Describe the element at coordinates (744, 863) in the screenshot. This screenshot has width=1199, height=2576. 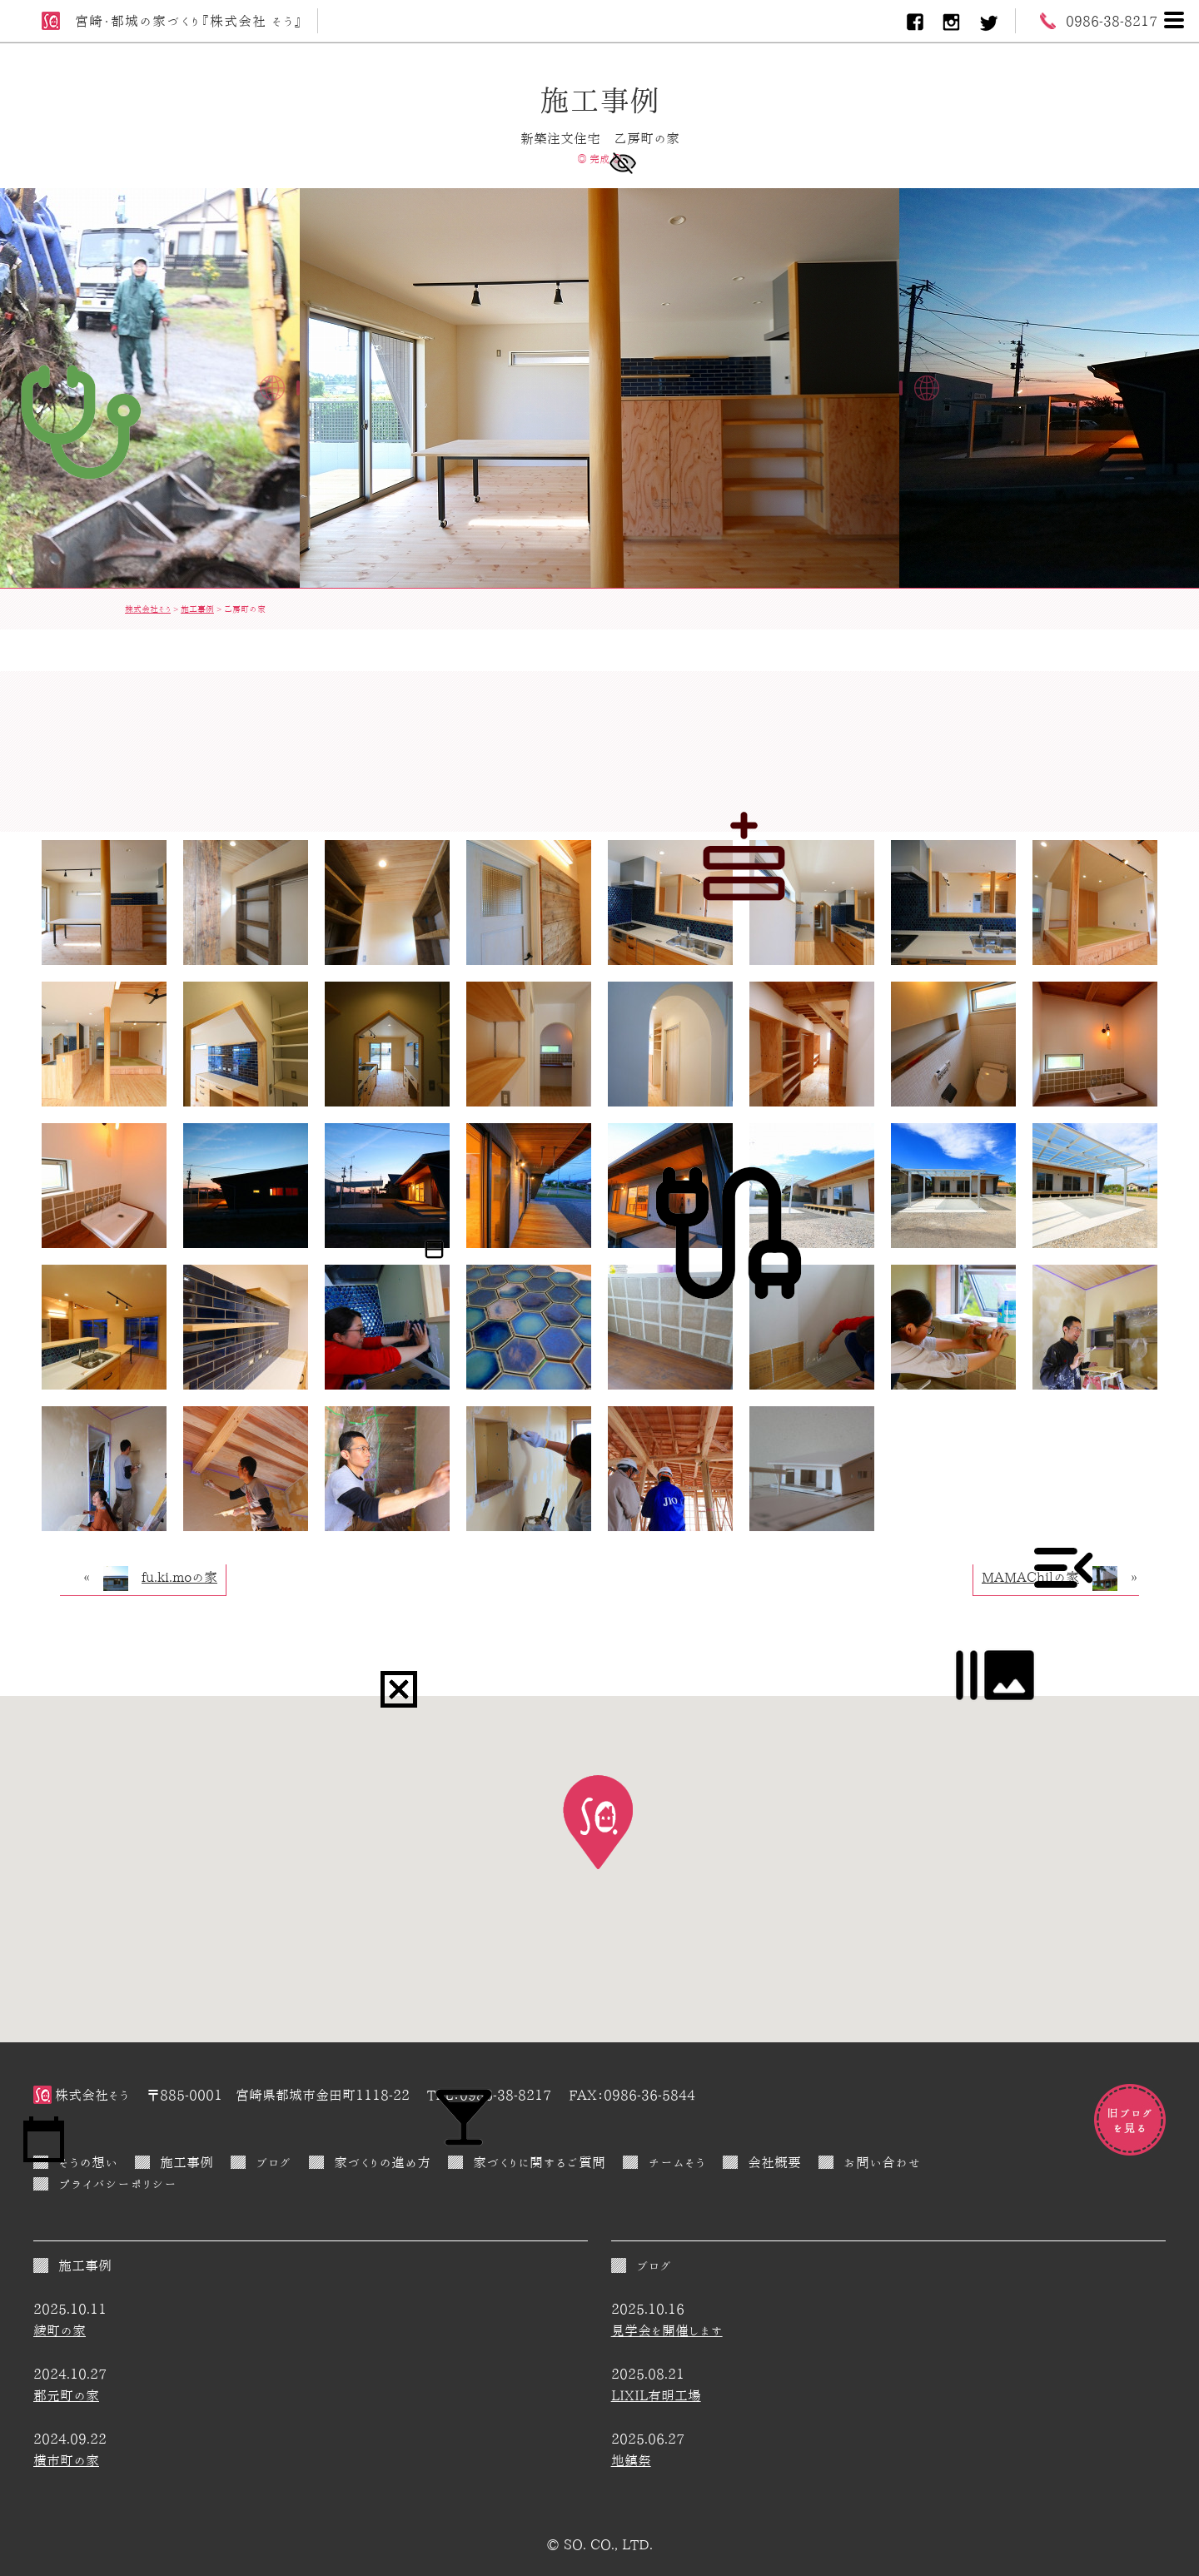
I see `add a new row above` at that location.